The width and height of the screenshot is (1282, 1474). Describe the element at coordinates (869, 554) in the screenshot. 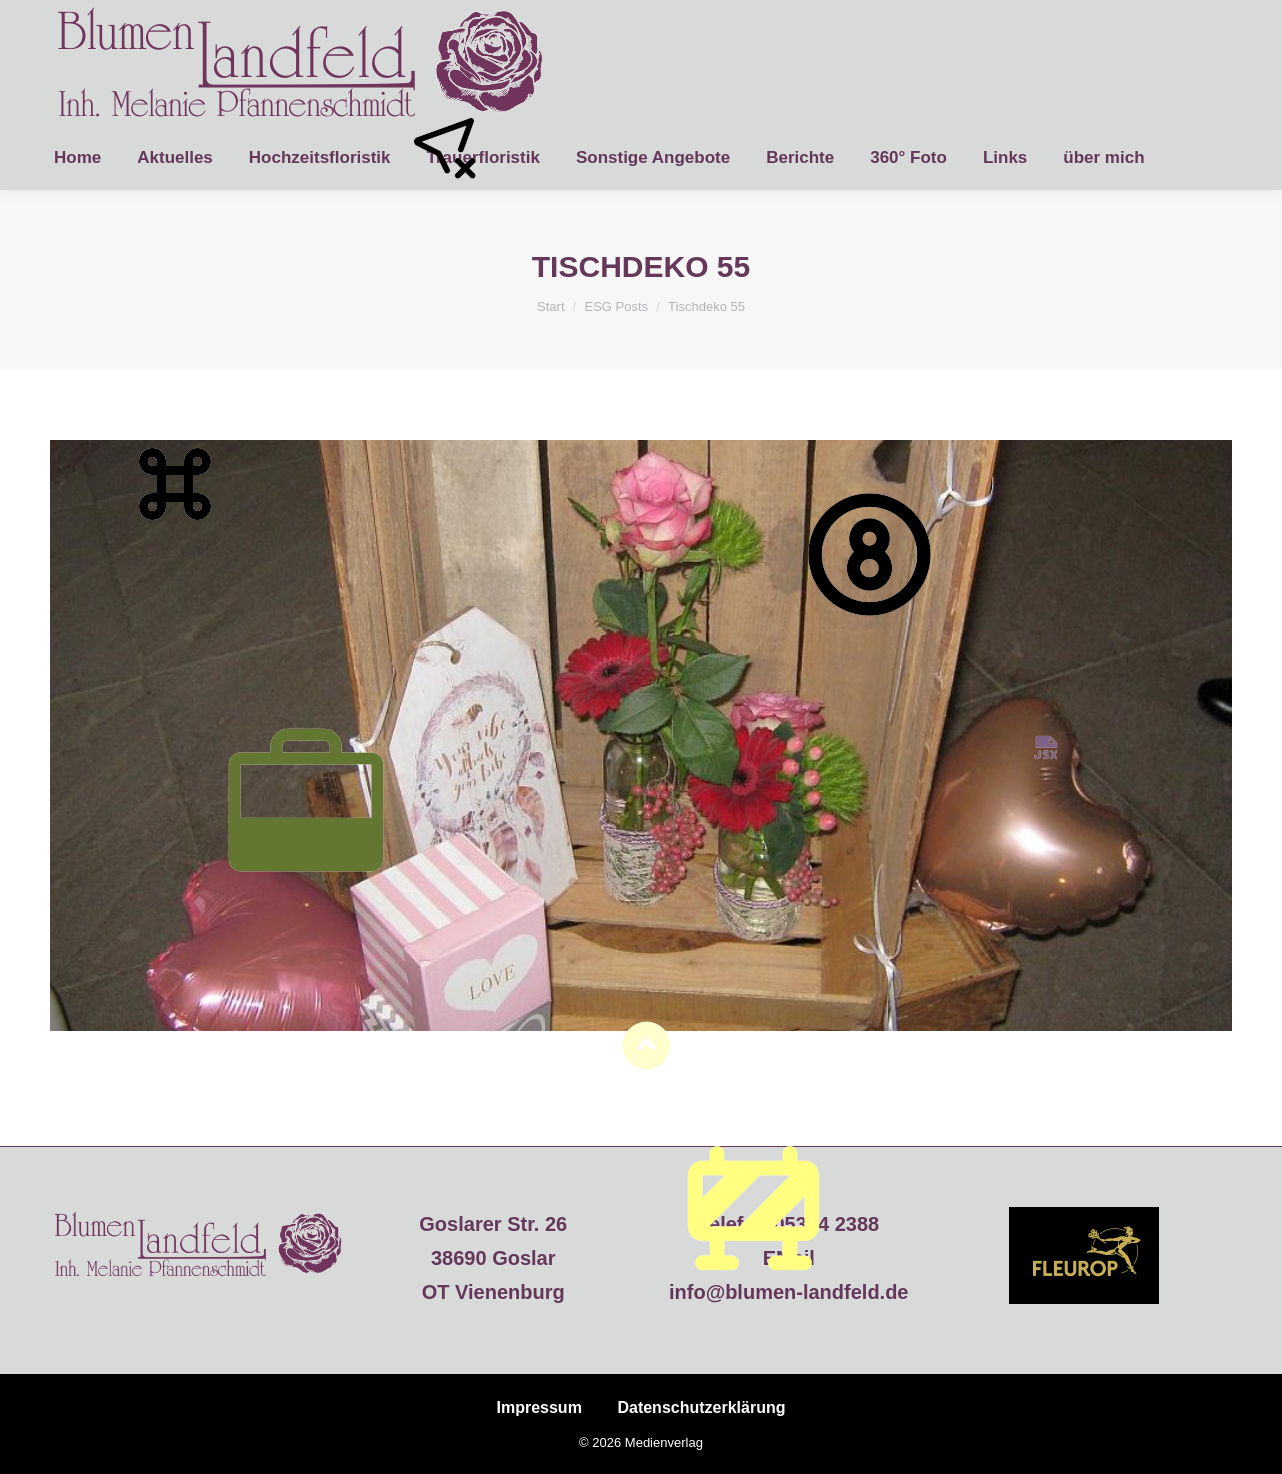

I see `indicates step 8 in a numbered process` at that location.